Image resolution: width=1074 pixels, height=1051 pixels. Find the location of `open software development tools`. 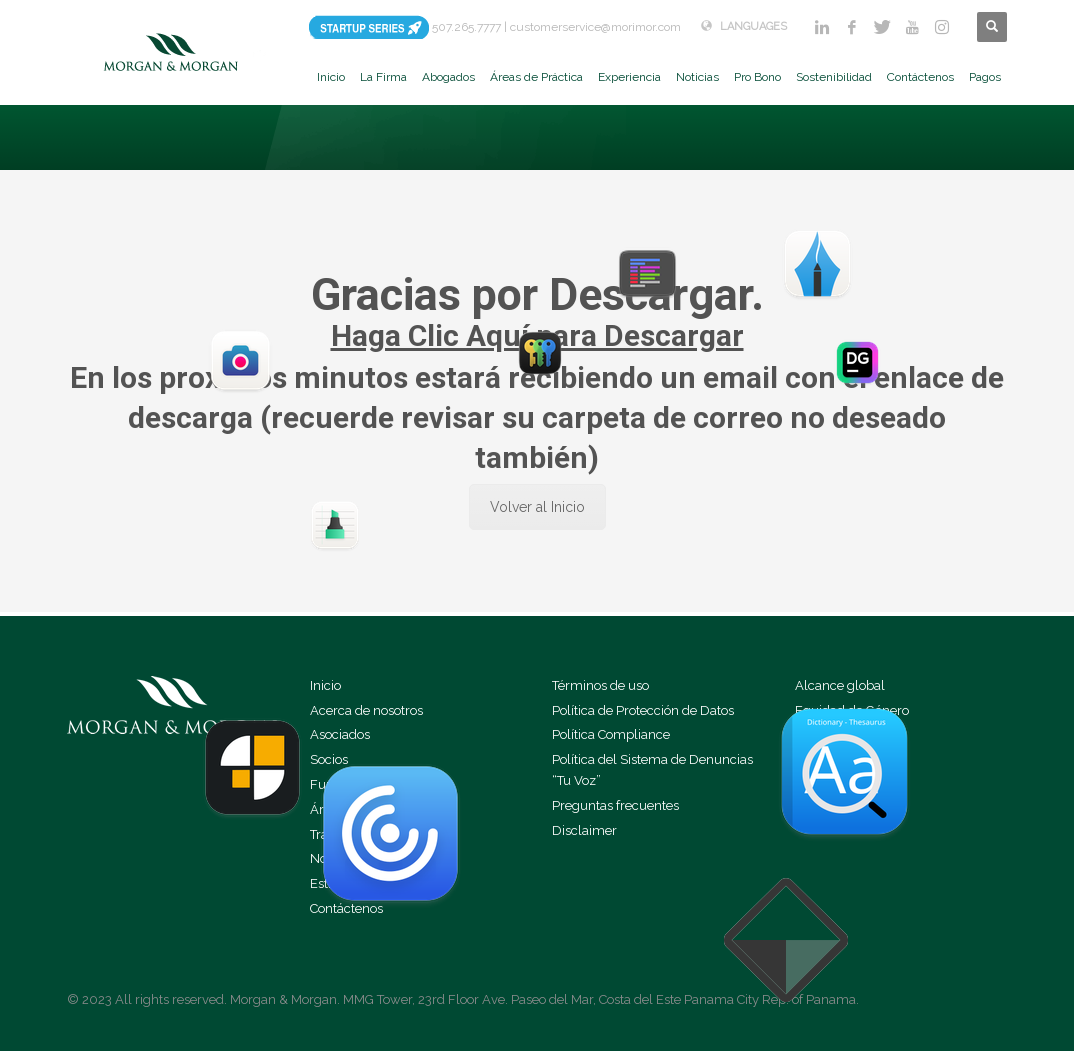

open software development tools is located at coordinates (647, 273).